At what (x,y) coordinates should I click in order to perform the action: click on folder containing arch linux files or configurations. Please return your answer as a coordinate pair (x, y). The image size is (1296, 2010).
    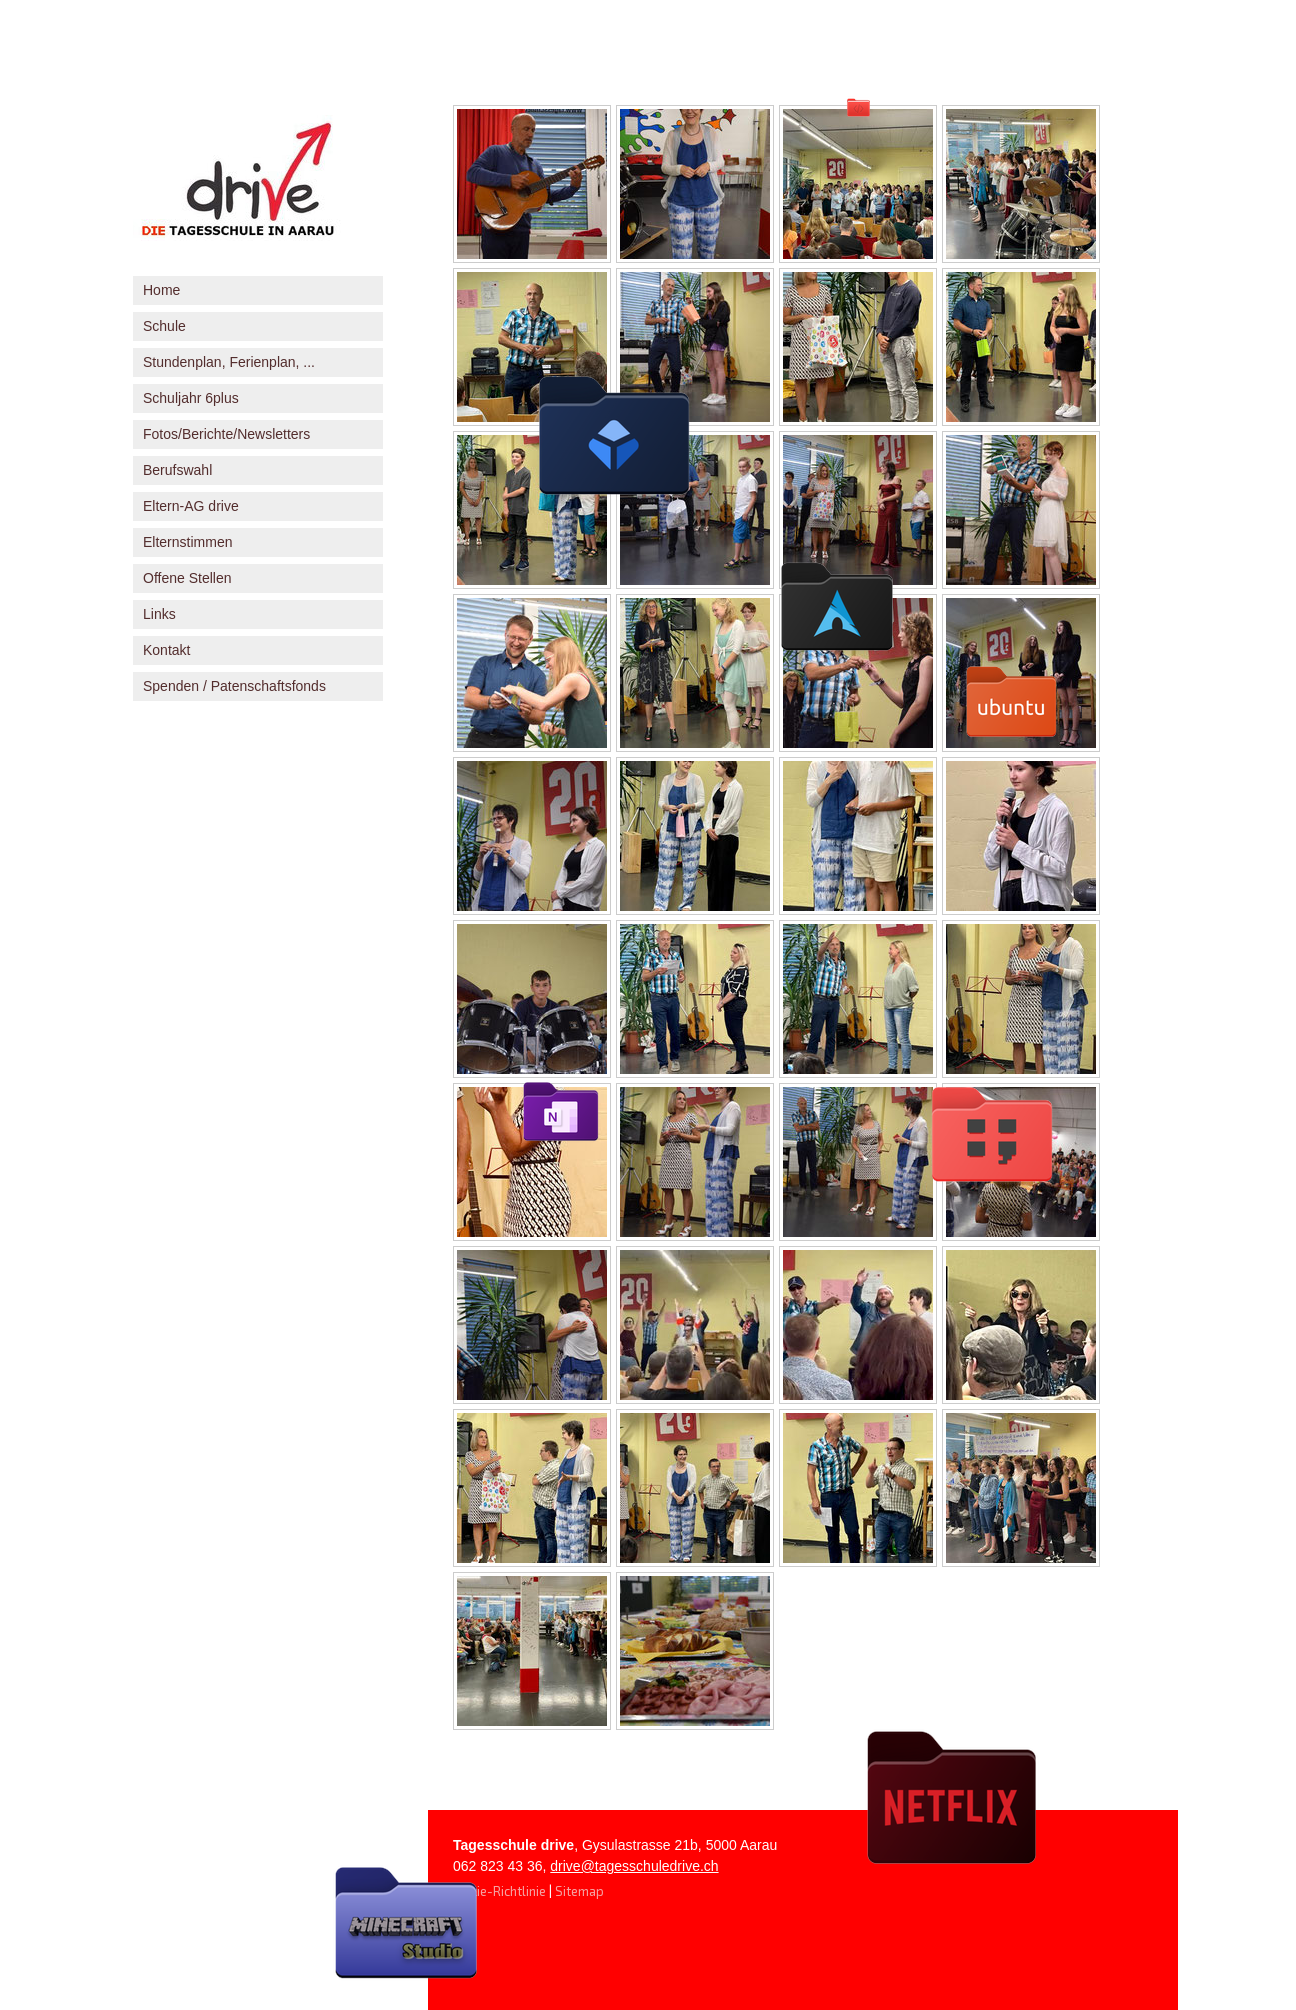
    Looking at the image, I should click on (836, 609).